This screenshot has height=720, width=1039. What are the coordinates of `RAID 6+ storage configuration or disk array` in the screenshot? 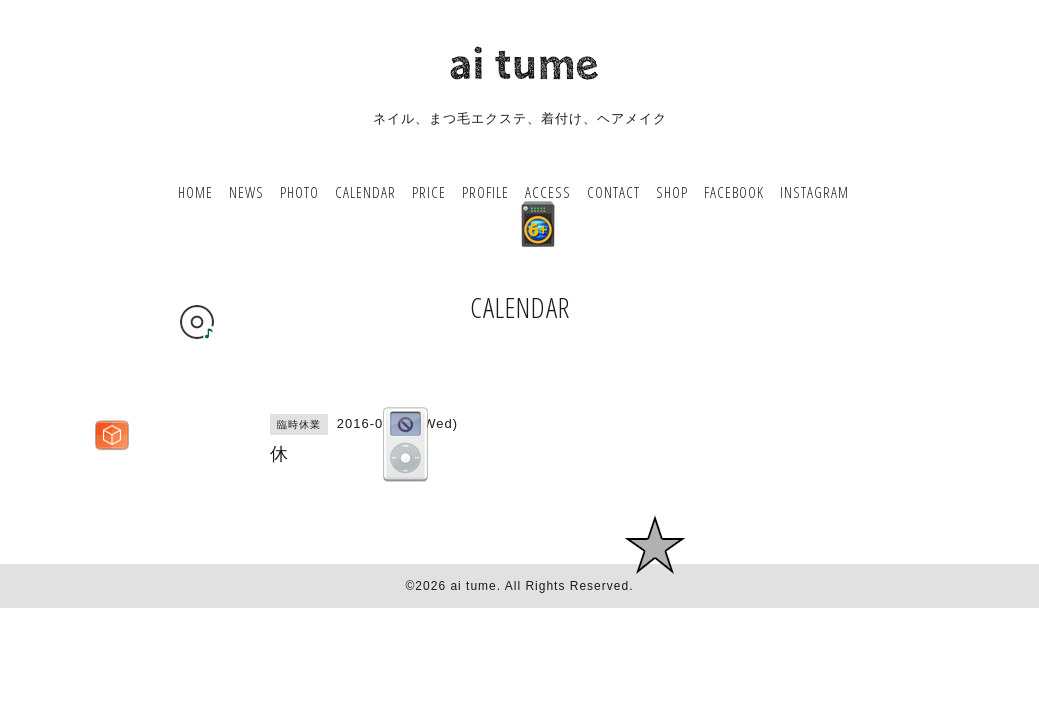 It's located at (538, 224).